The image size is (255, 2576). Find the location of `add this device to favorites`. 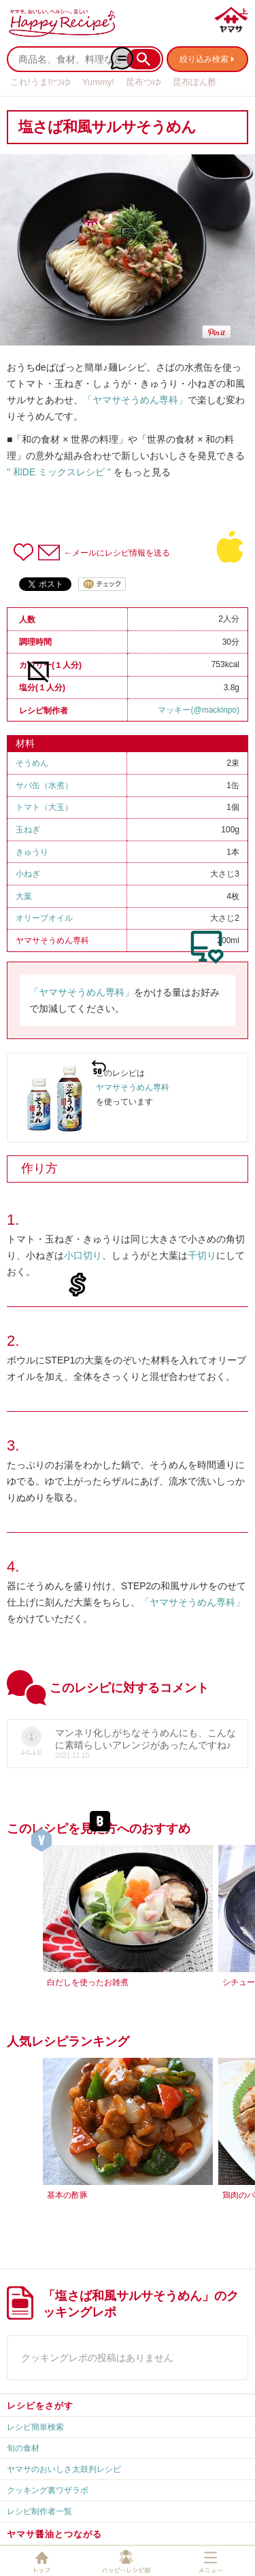

add this device to favorites is located at coordinates (206, 946).